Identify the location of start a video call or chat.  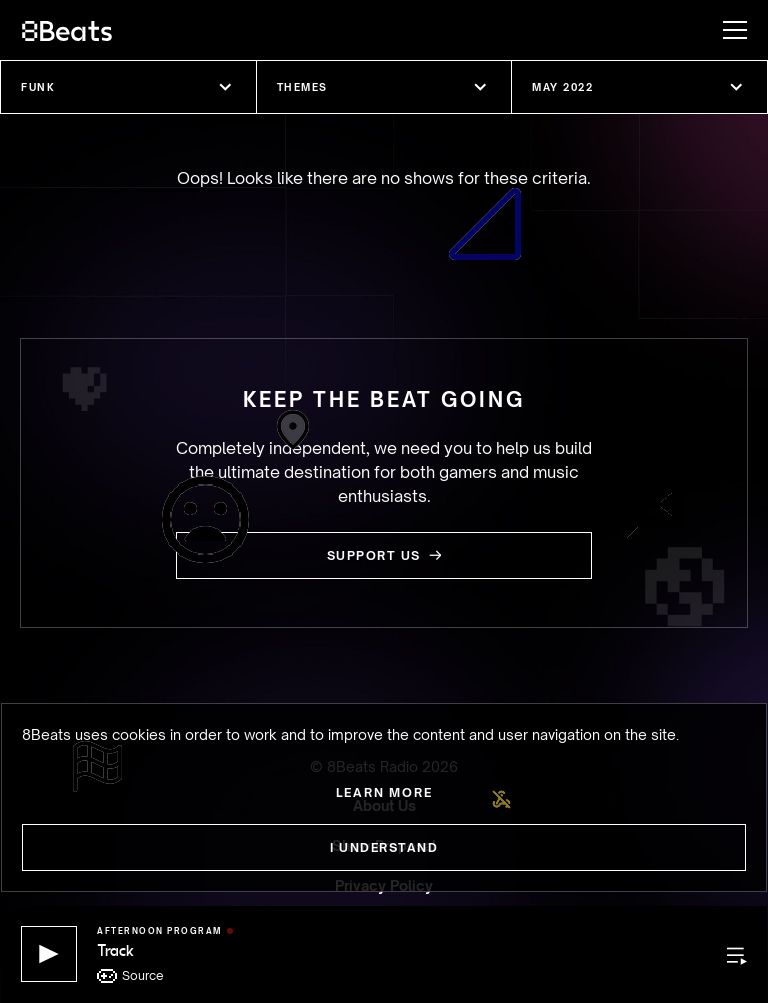
(655, 510).